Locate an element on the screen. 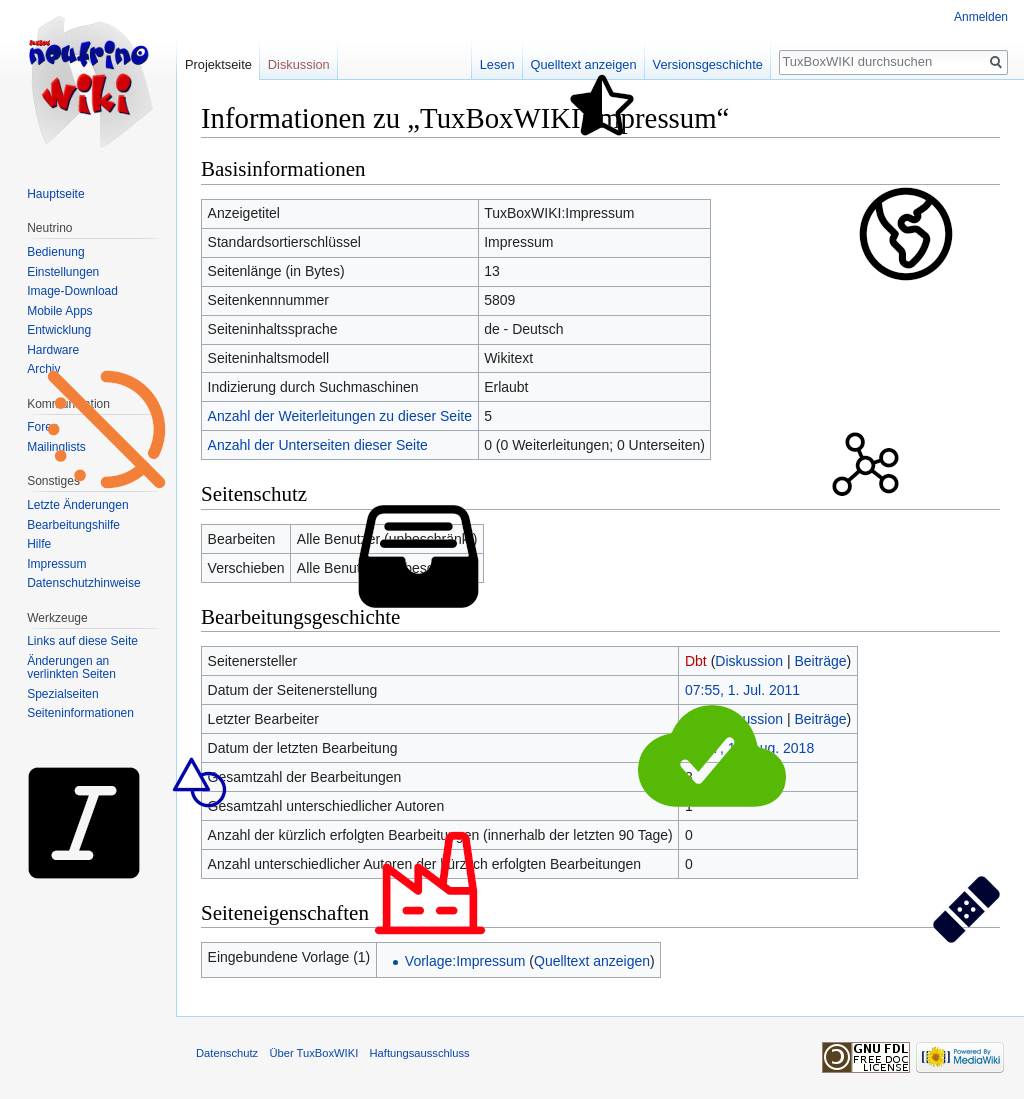  access shape tools or drawing options is located at coordinates (199, 782).